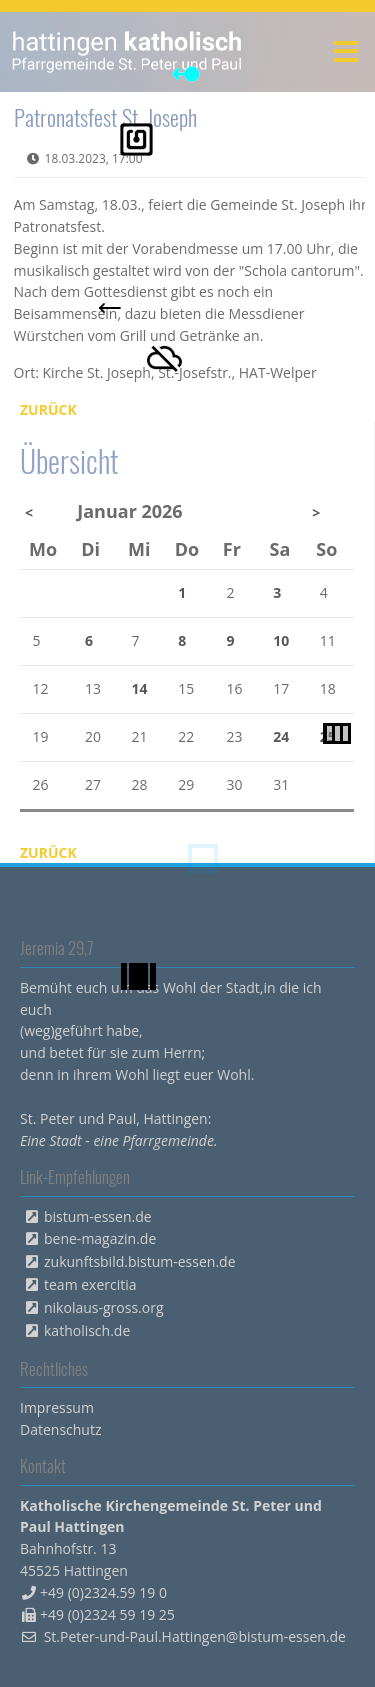 The height and width of the screenshot is (1687, 375). What do you see at coordinates (110, 308) in the screenshot?
I see `move item to the left` at bounding box center [110, 308].